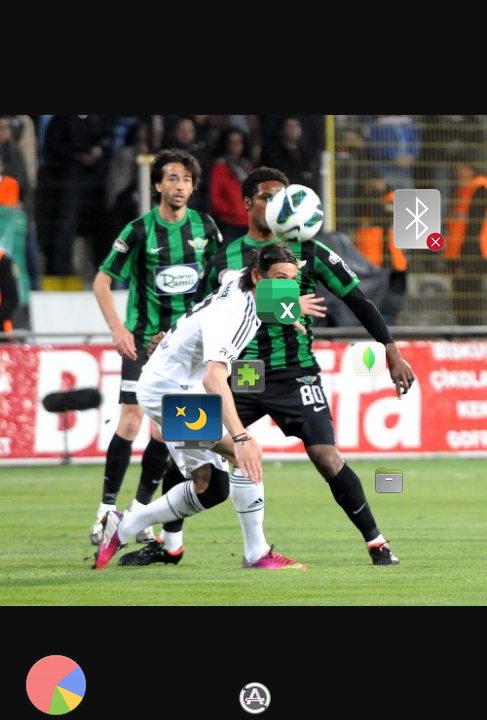 The height and width of the screenshot is (720, 487). Describe the element at coordinates (389, 480) in the screenshot. I see `open the file manager` at that location.